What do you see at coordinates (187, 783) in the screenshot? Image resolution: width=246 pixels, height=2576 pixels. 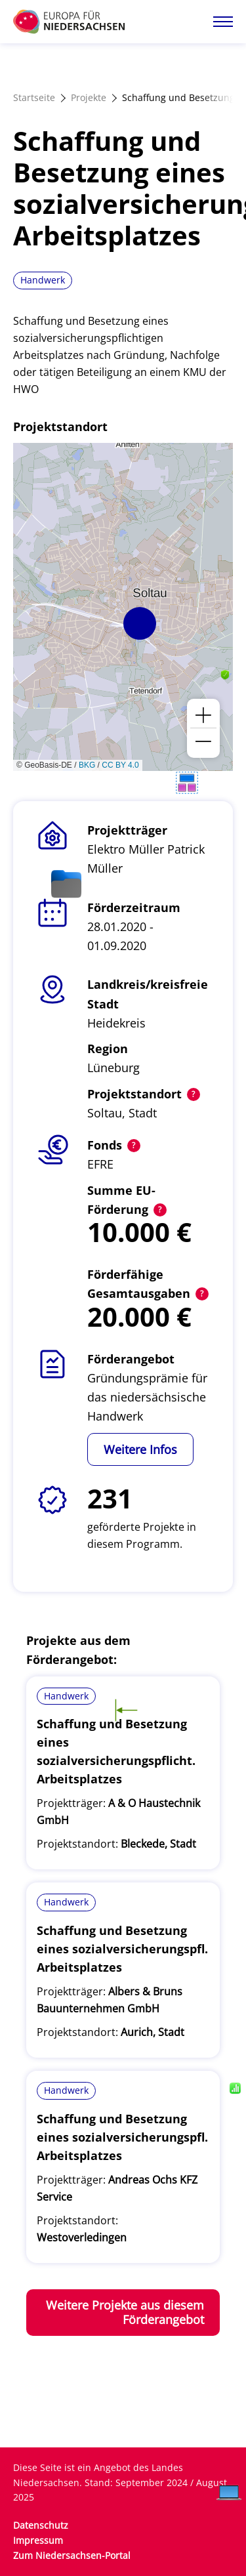 I see `select all items in the current view` at bounding box center [187, 783].